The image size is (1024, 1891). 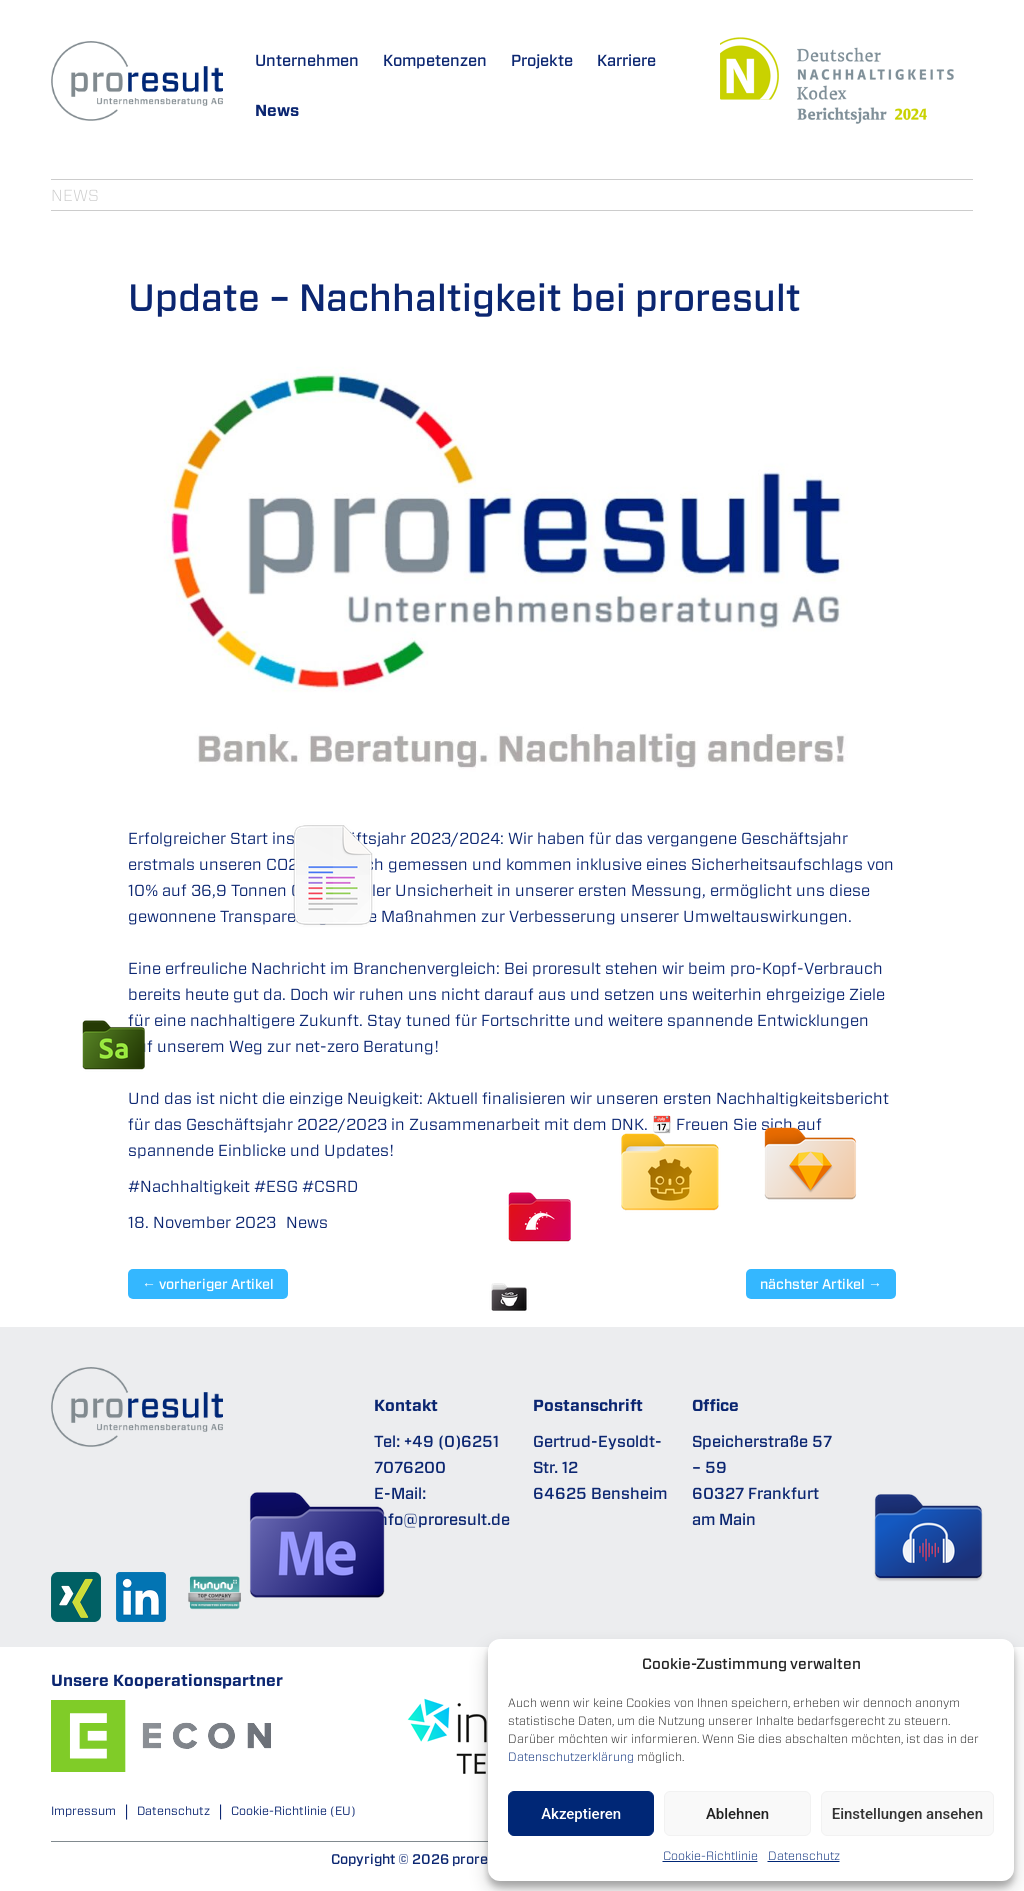 What do you see at coordinates (539, 1218) in the screenshot?
I see `folder containing ruby on rails project files` at bounding box center [539, 1218].